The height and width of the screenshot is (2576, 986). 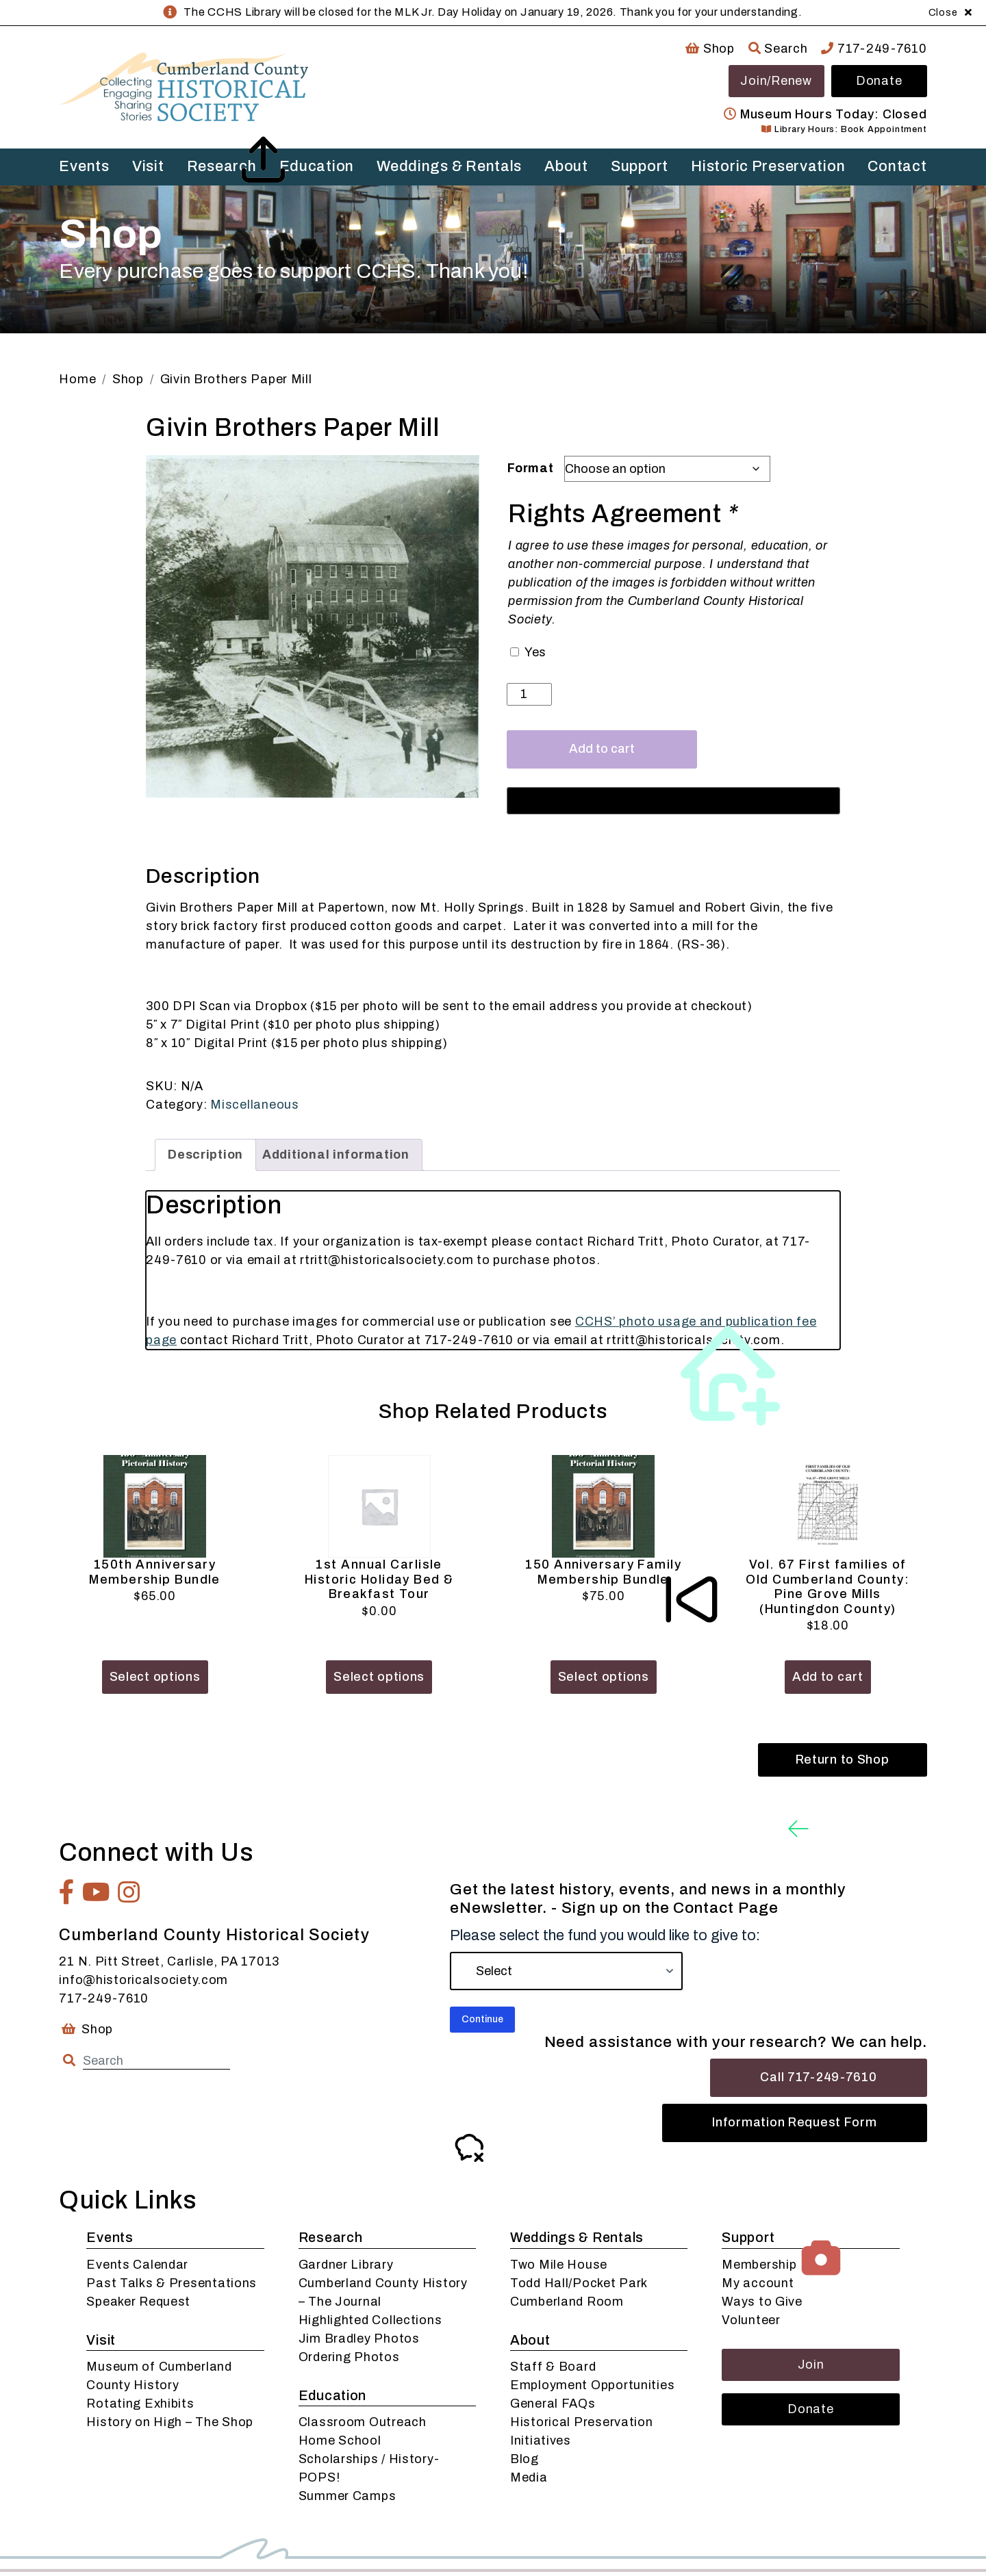 What do you see at coordinates (468, 2147) in the screenshot?
I see `delete a message or conversation` at bounding box center [468, 2147].